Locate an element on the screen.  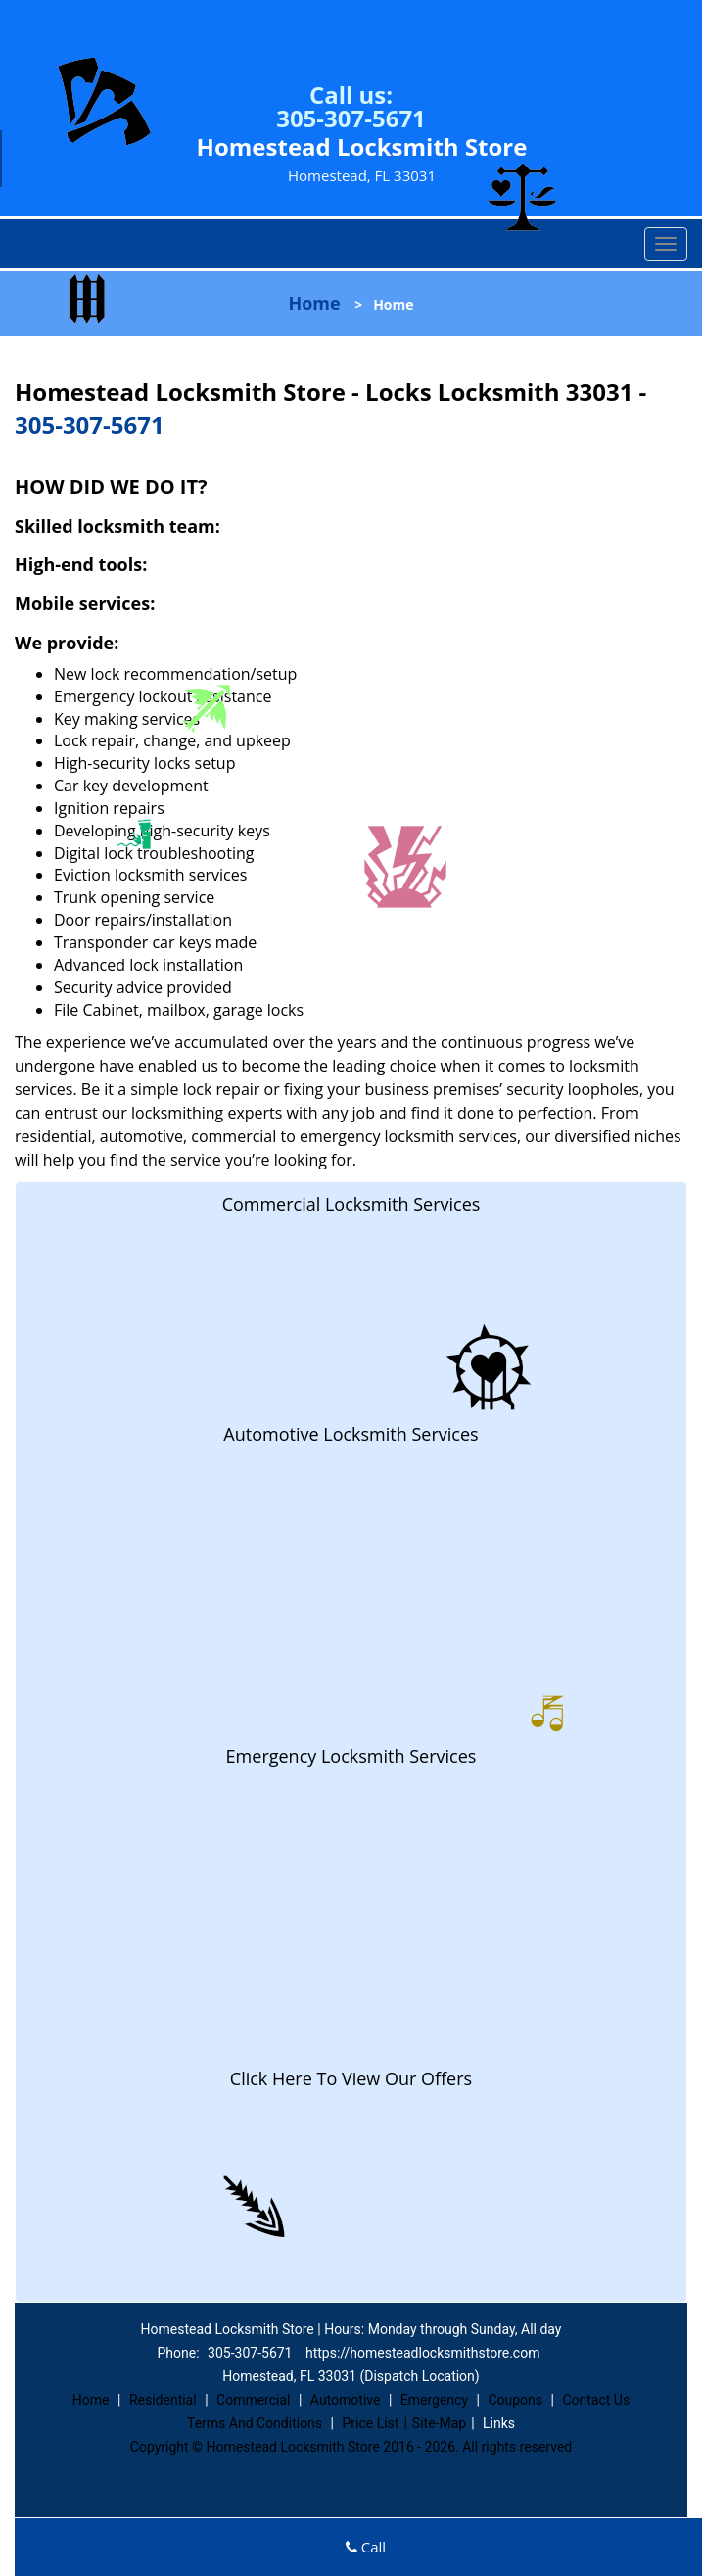
balance between love and nature is located at coordinates (522, 196).